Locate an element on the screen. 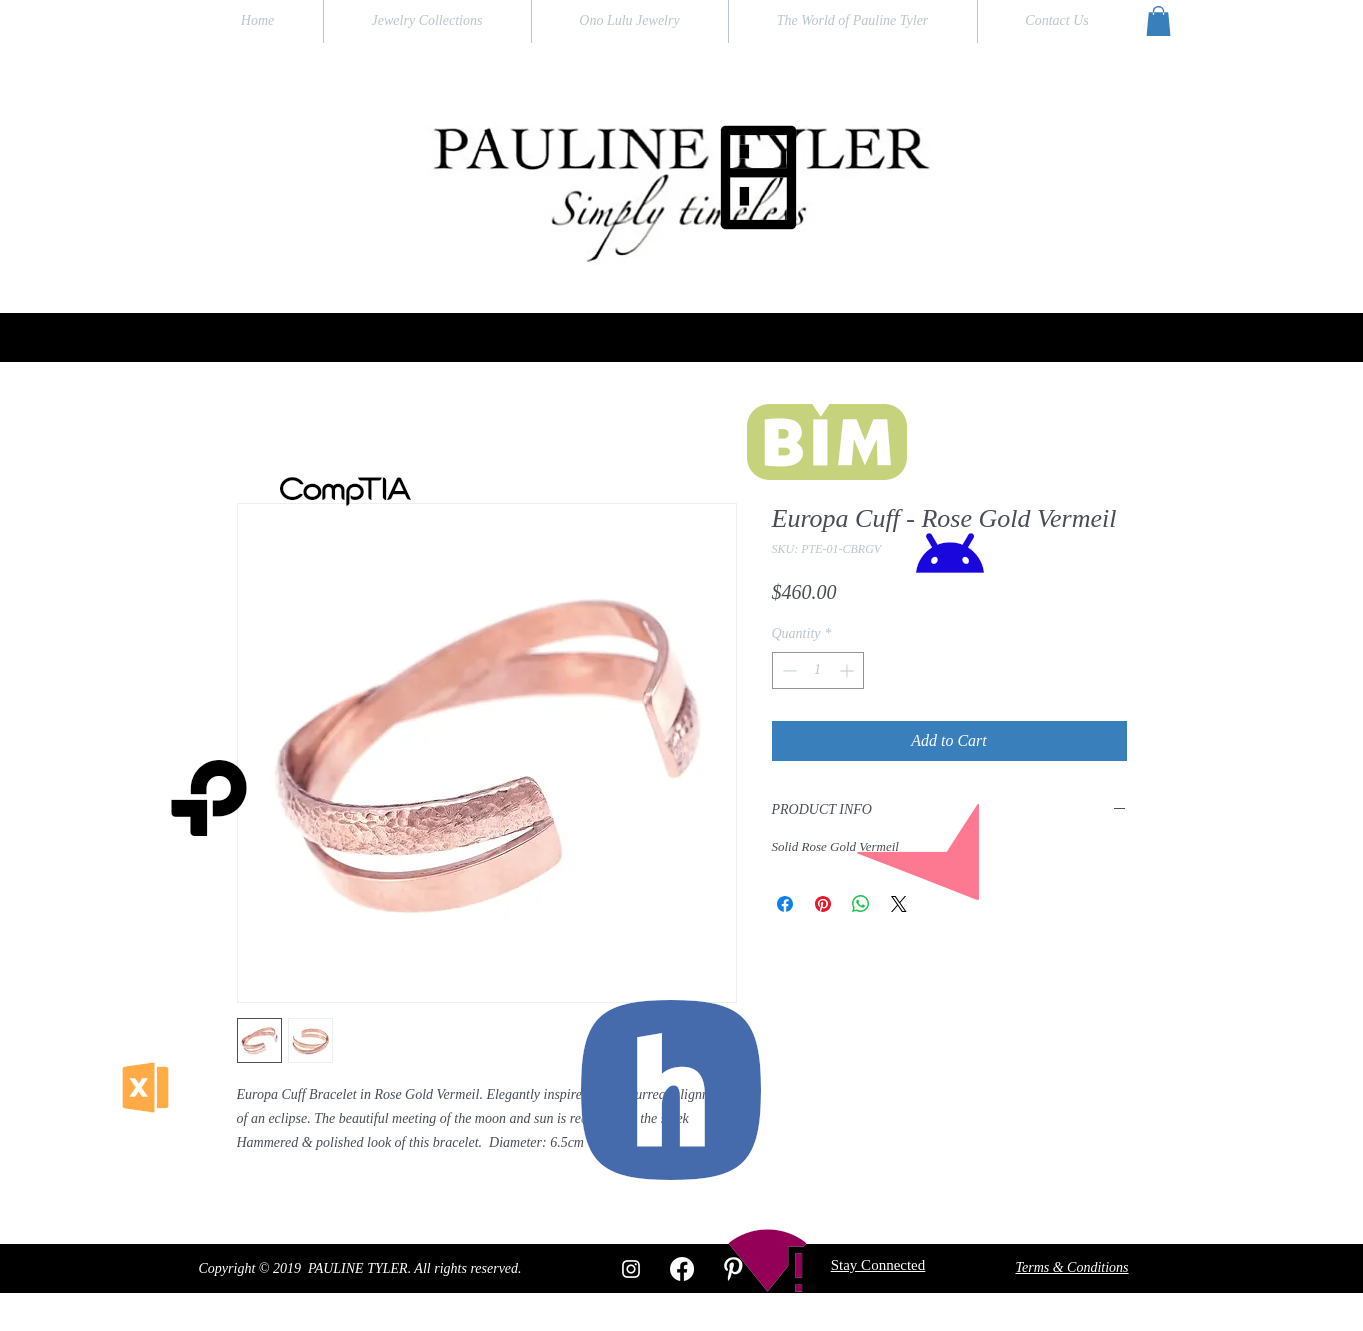  Hack Club logo is located at coordinates (671, 1090).